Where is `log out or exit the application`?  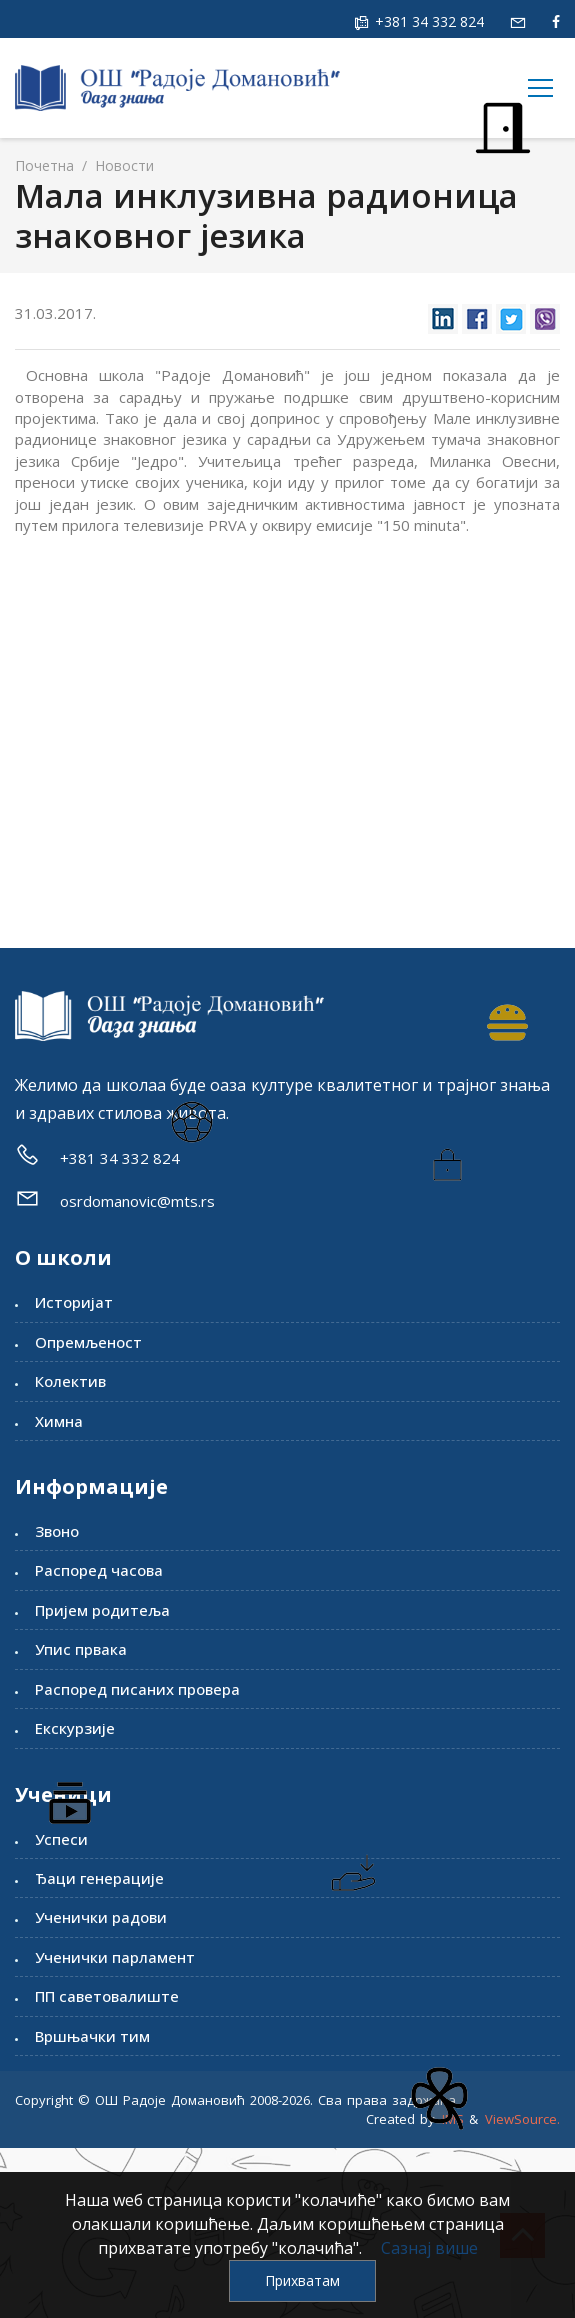 log out or exit the application is located at coordinates (503, 128).